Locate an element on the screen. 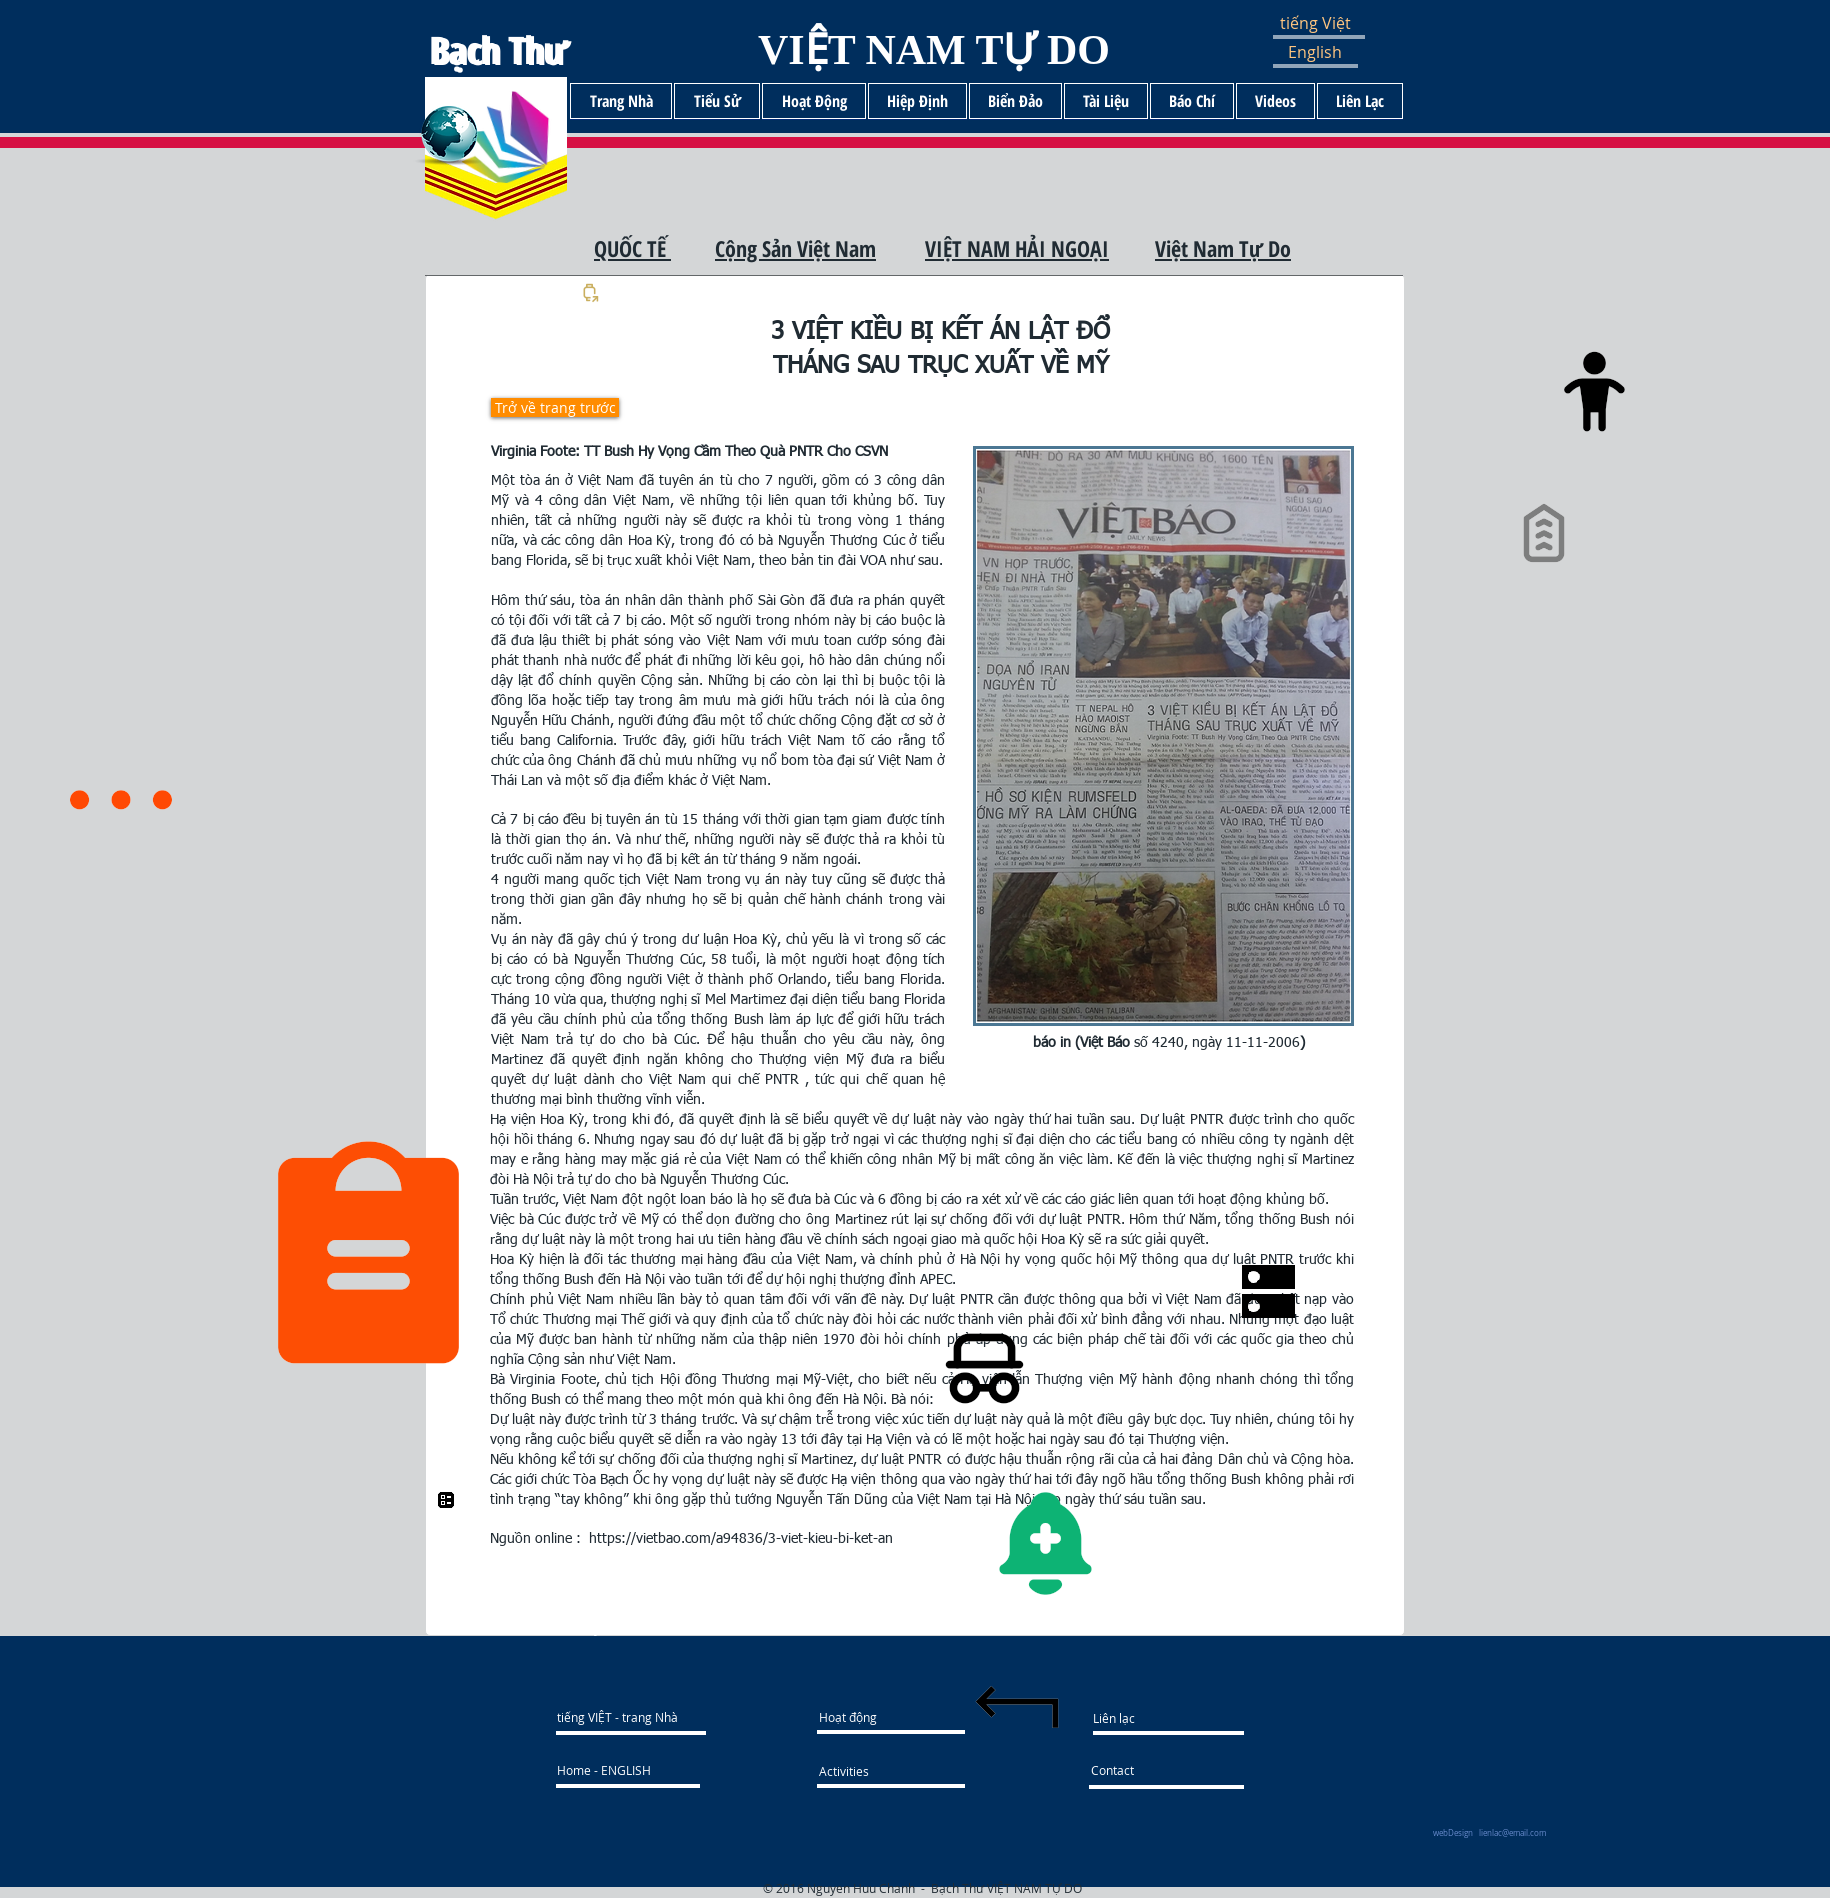 The image size is (1830, 1898). access more options or actions is located at coordinates (121, 803).